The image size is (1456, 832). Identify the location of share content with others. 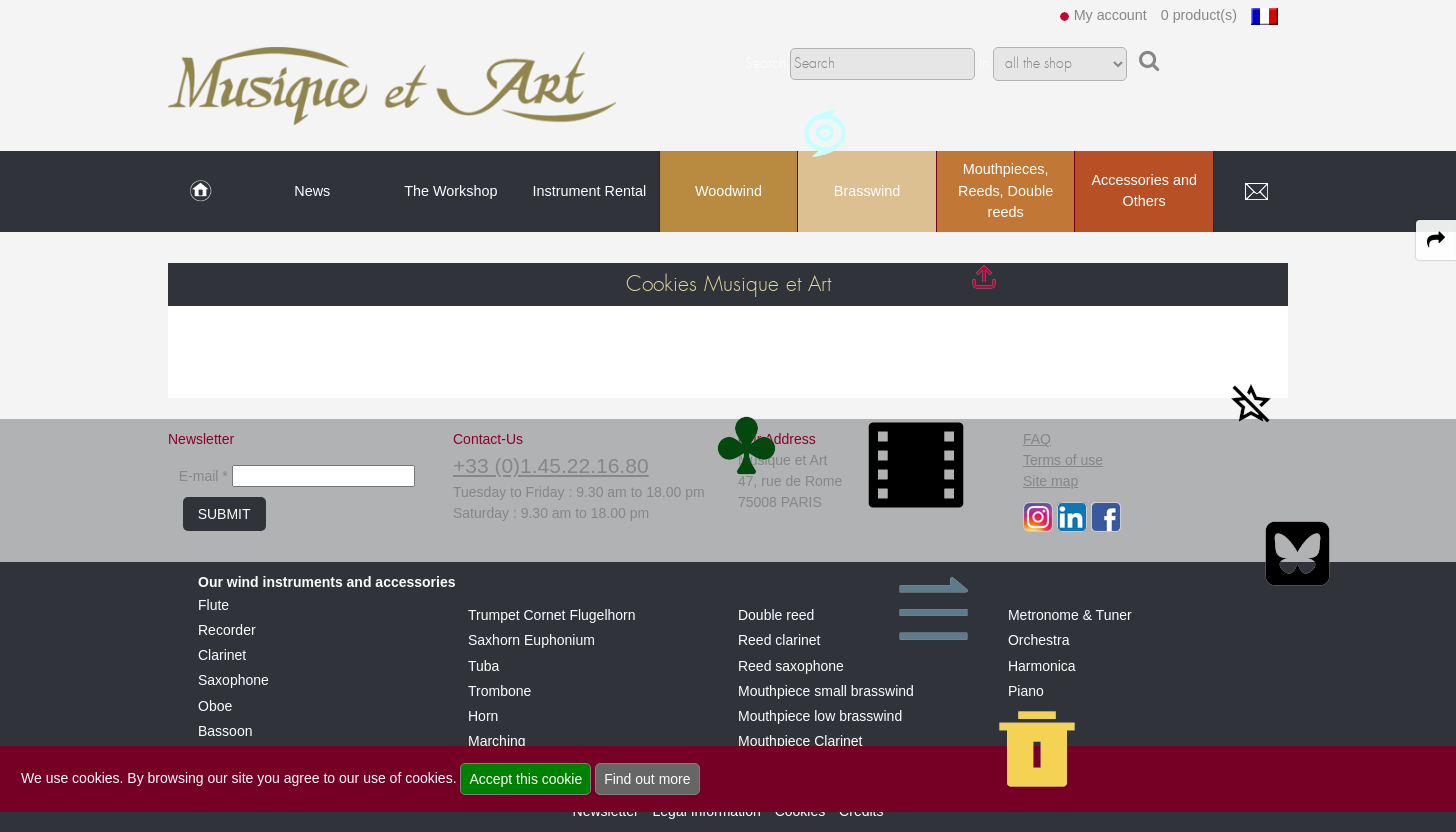
(984, 277).